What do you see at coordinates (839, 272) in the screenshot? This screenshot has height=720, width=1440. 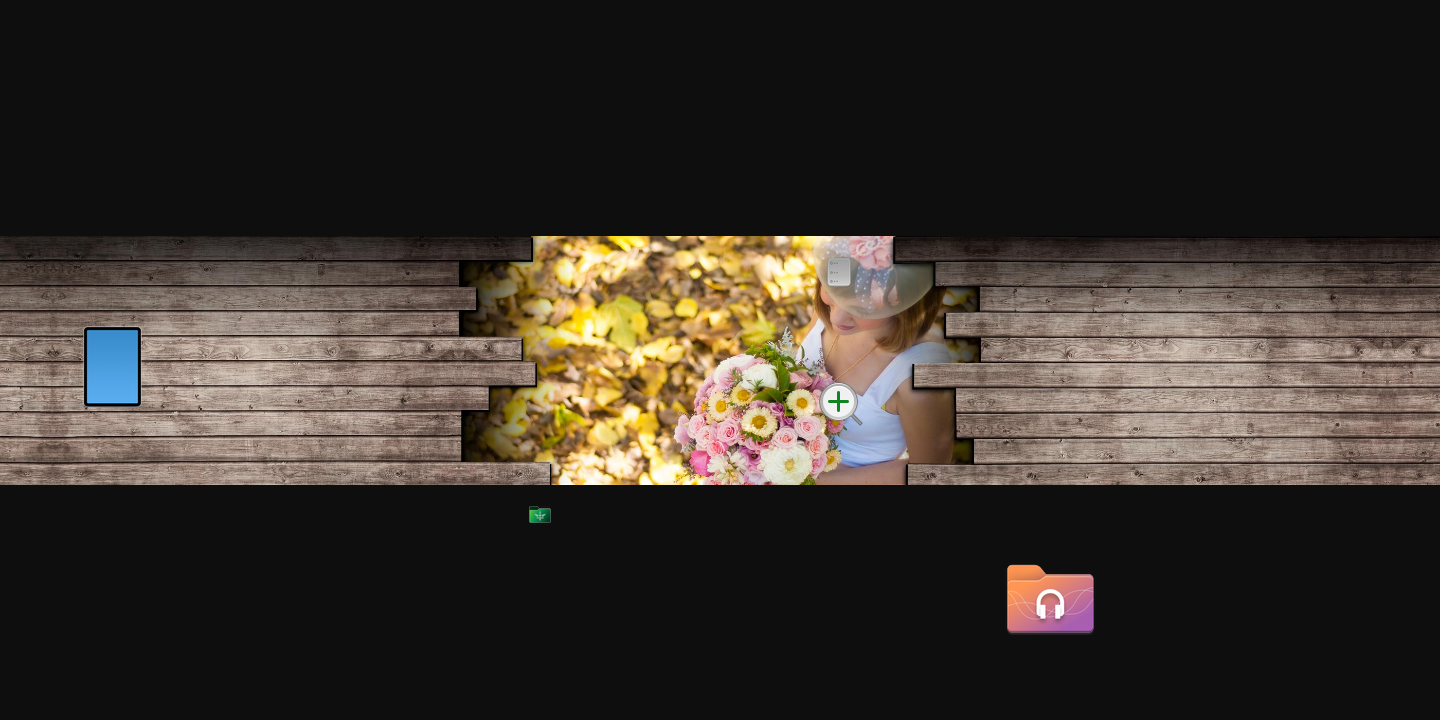 I see `access network server settings` at bounding box center [839, 272].